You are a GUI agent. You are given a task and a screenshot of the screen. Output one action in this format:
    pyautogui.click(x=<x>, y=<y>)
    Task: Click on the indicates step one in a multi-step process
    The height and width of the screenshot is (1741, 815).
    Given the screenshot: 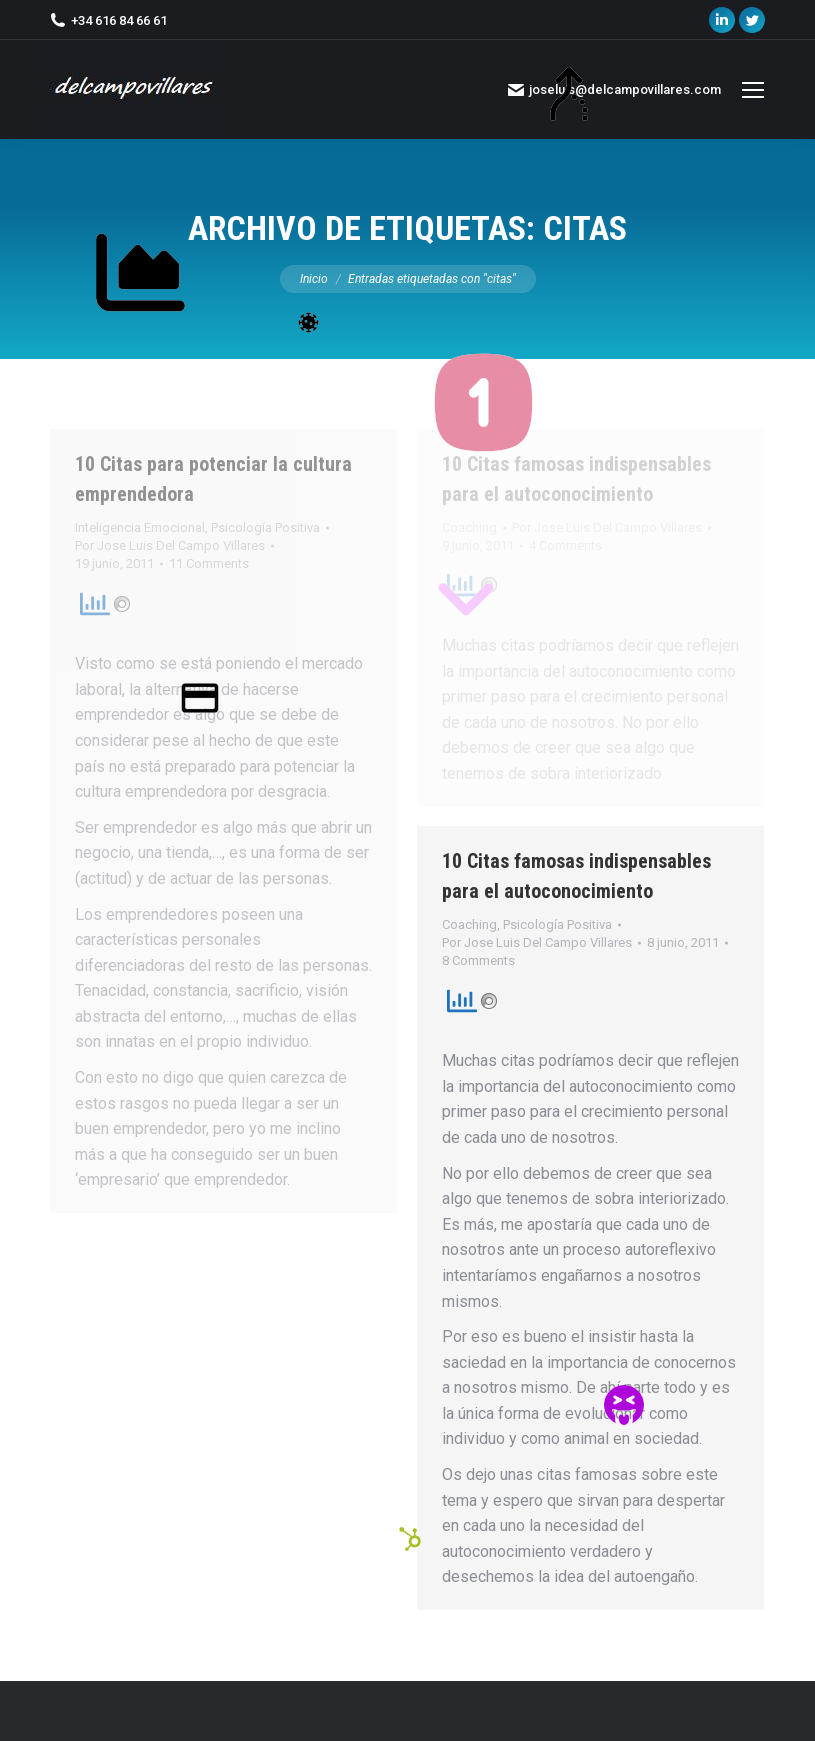 What is the action you would take?
    pyautogui.click(x=483, y=402)
    